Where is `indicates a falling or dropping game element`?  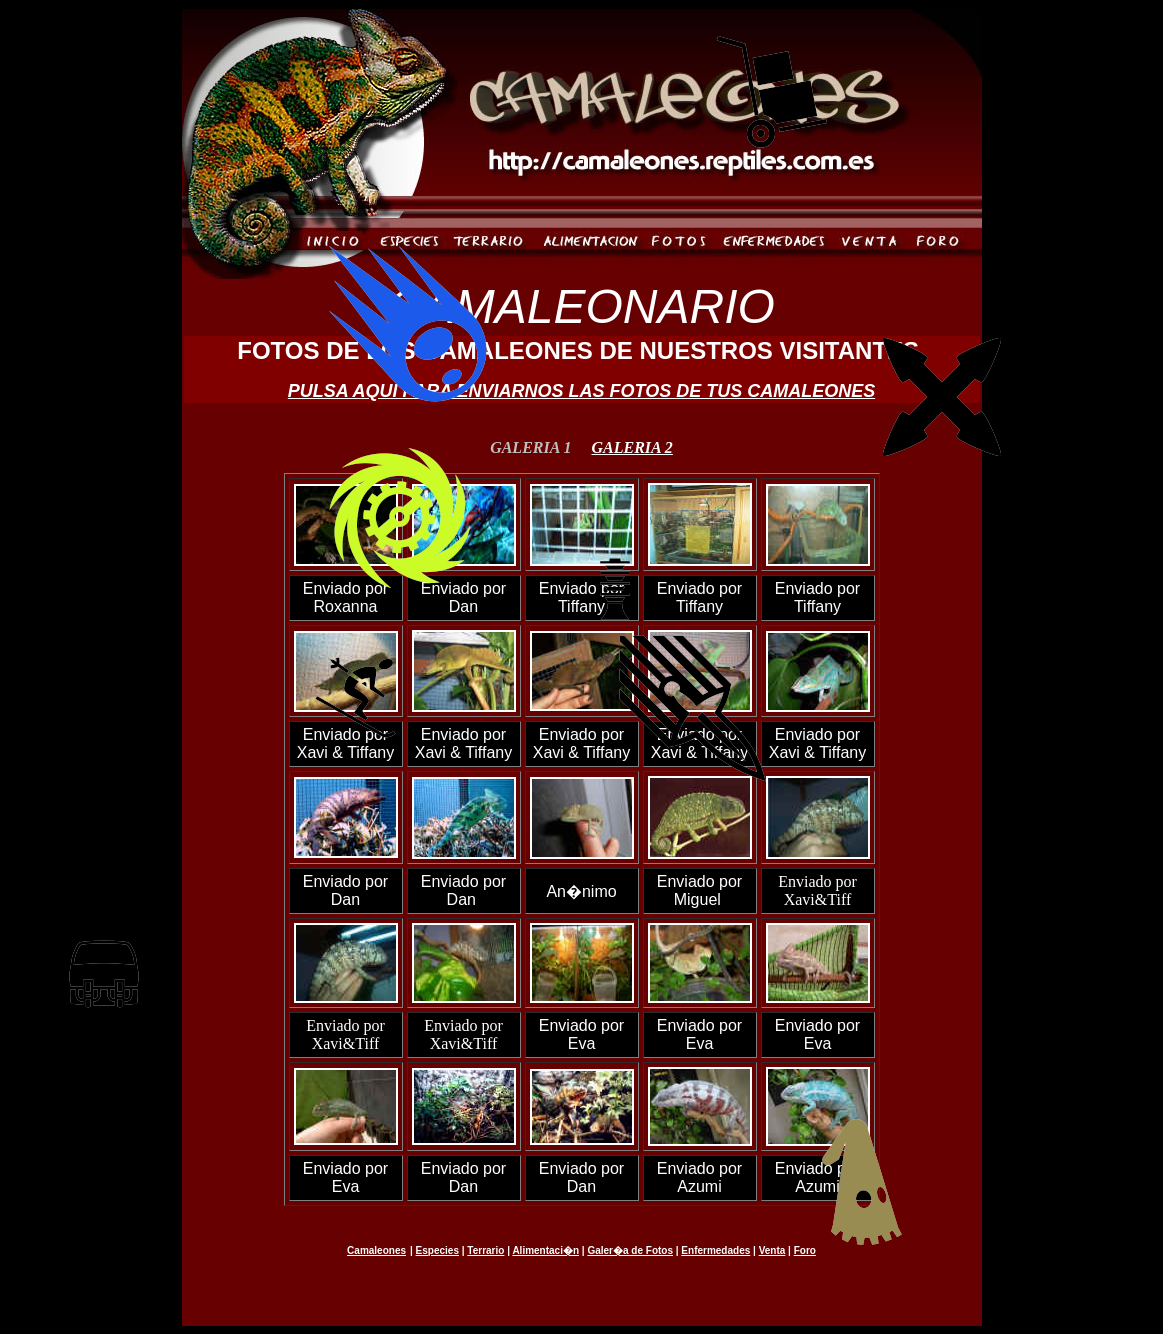
indicates a falling or dropping game element is located at coordinates (408, 323).